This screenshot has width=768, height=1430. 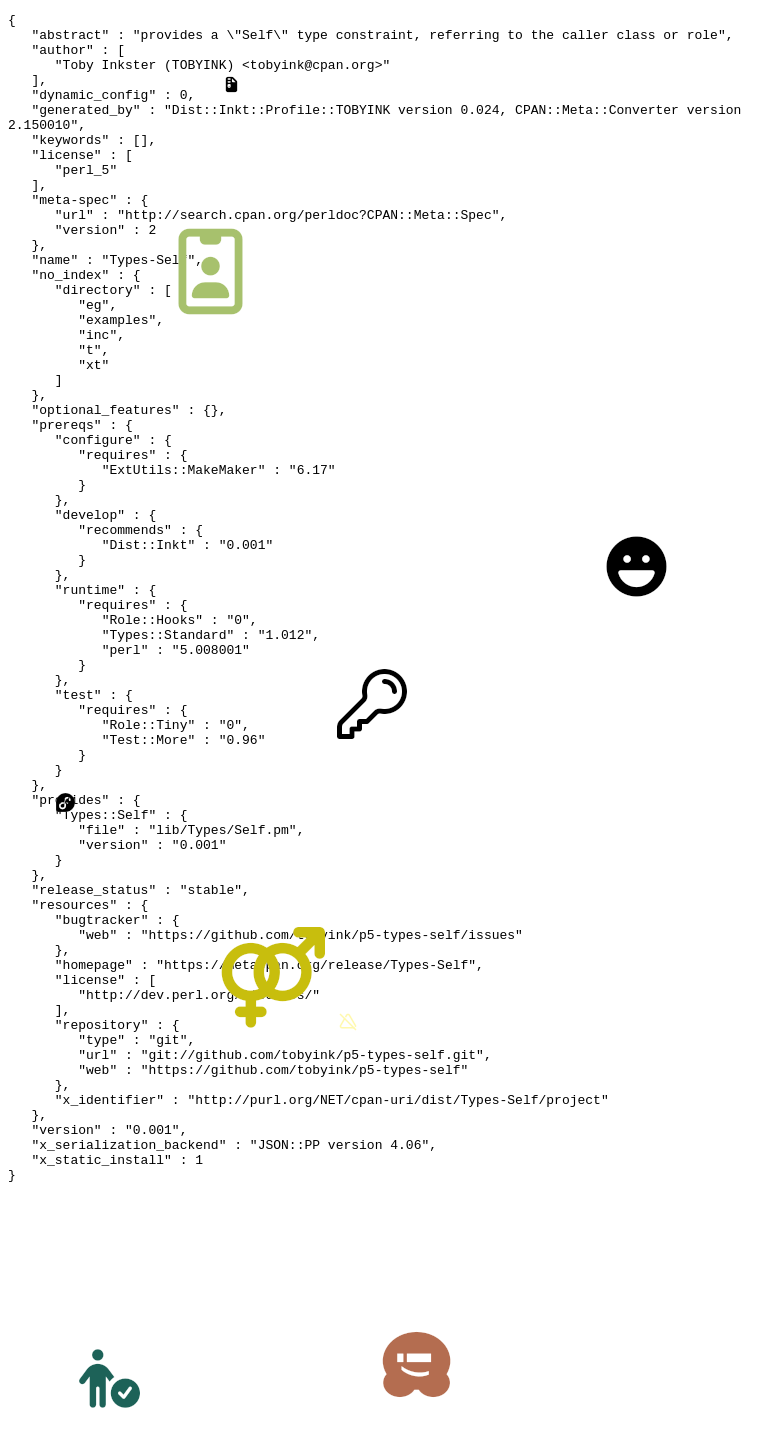 I want to click on visit wpbeginner wordpress tutorials, so click(x=416, y=1364).